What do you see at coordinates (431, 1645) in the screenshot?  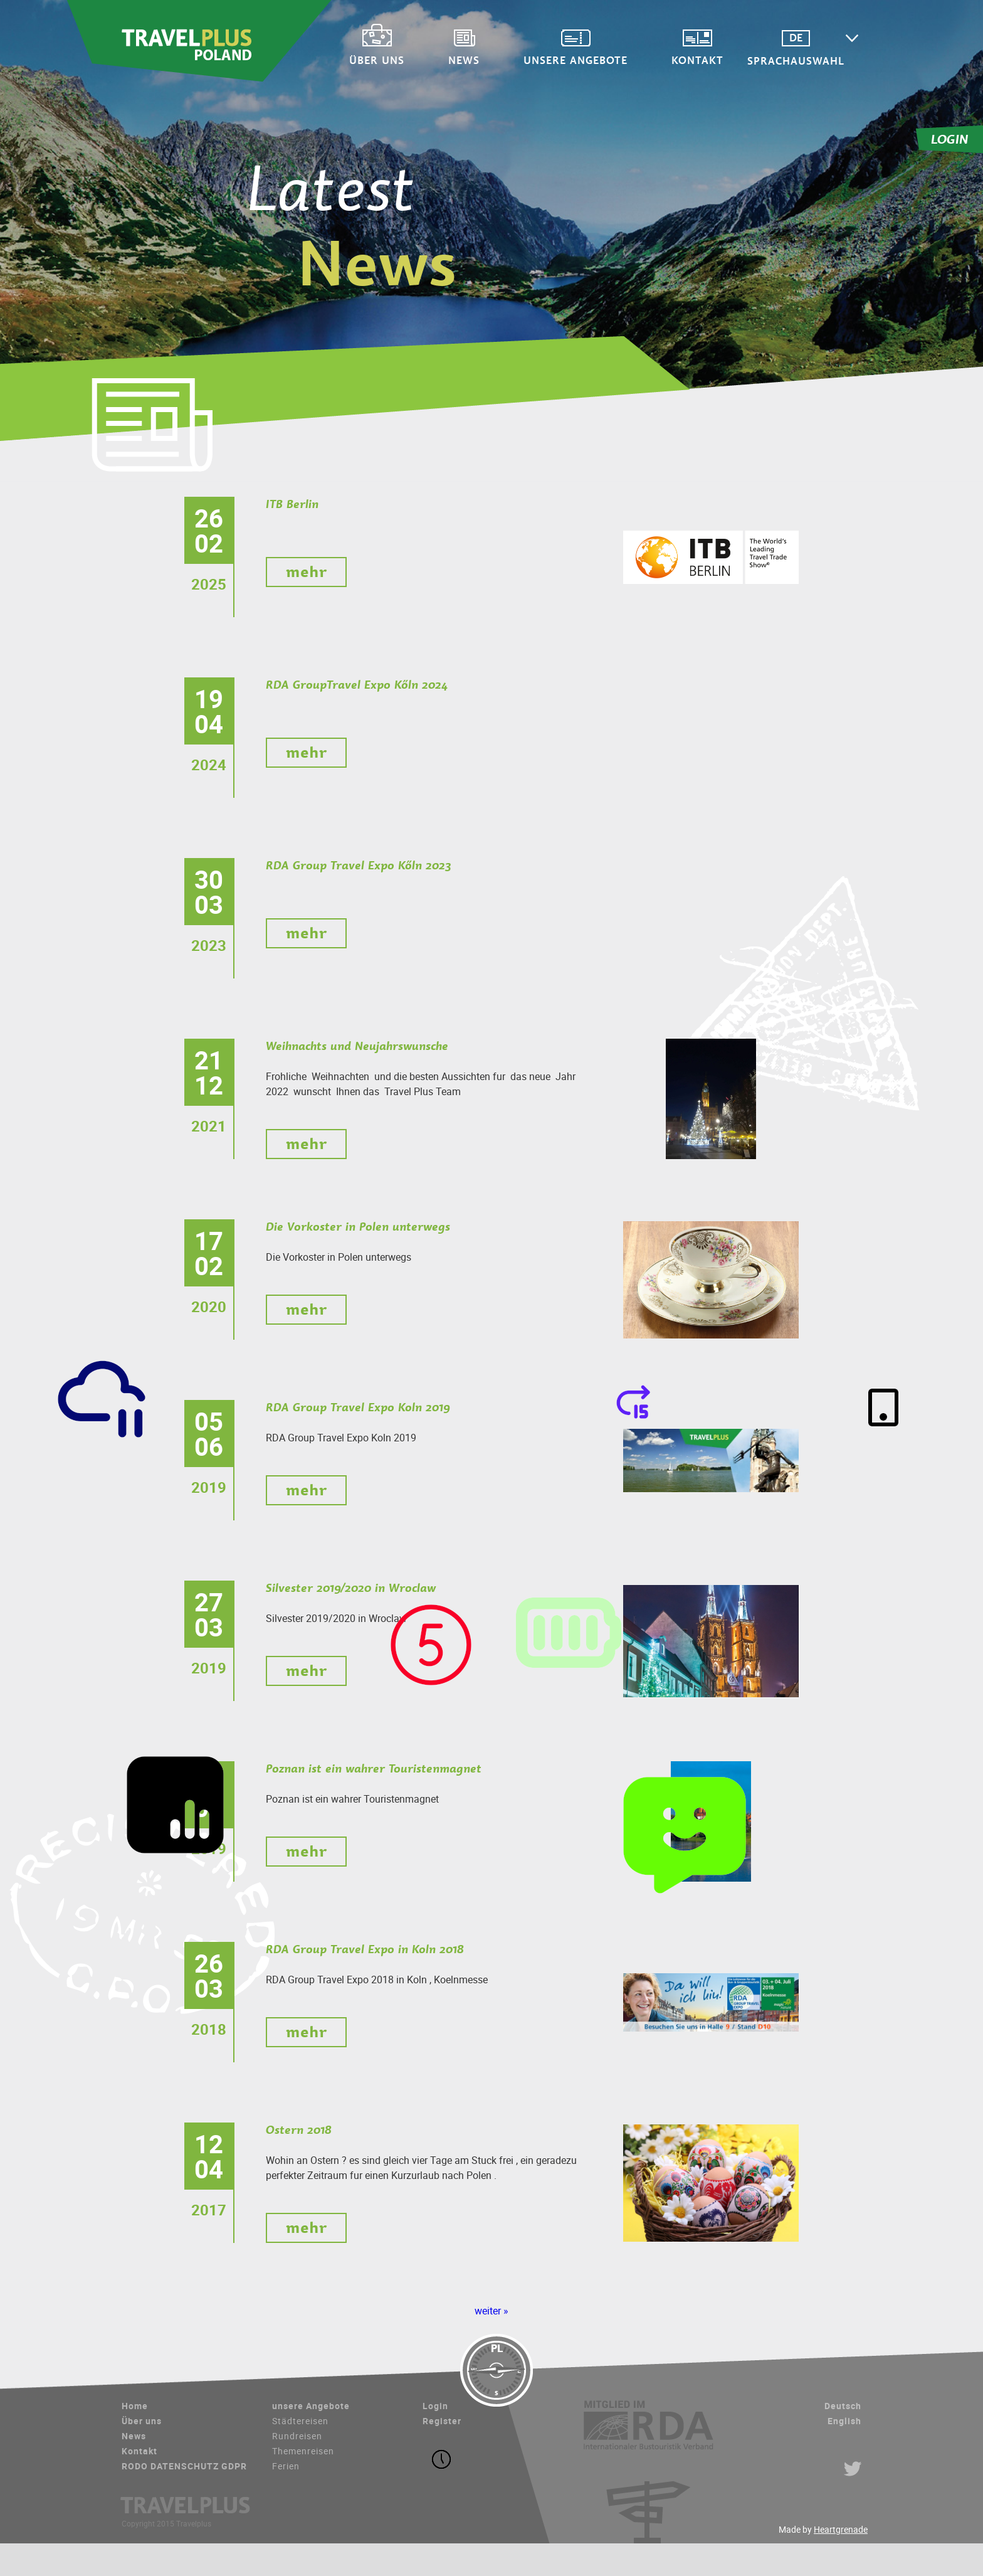 I see `indicates step 5 in a multi-step process` at bounding box center [431, 1645].